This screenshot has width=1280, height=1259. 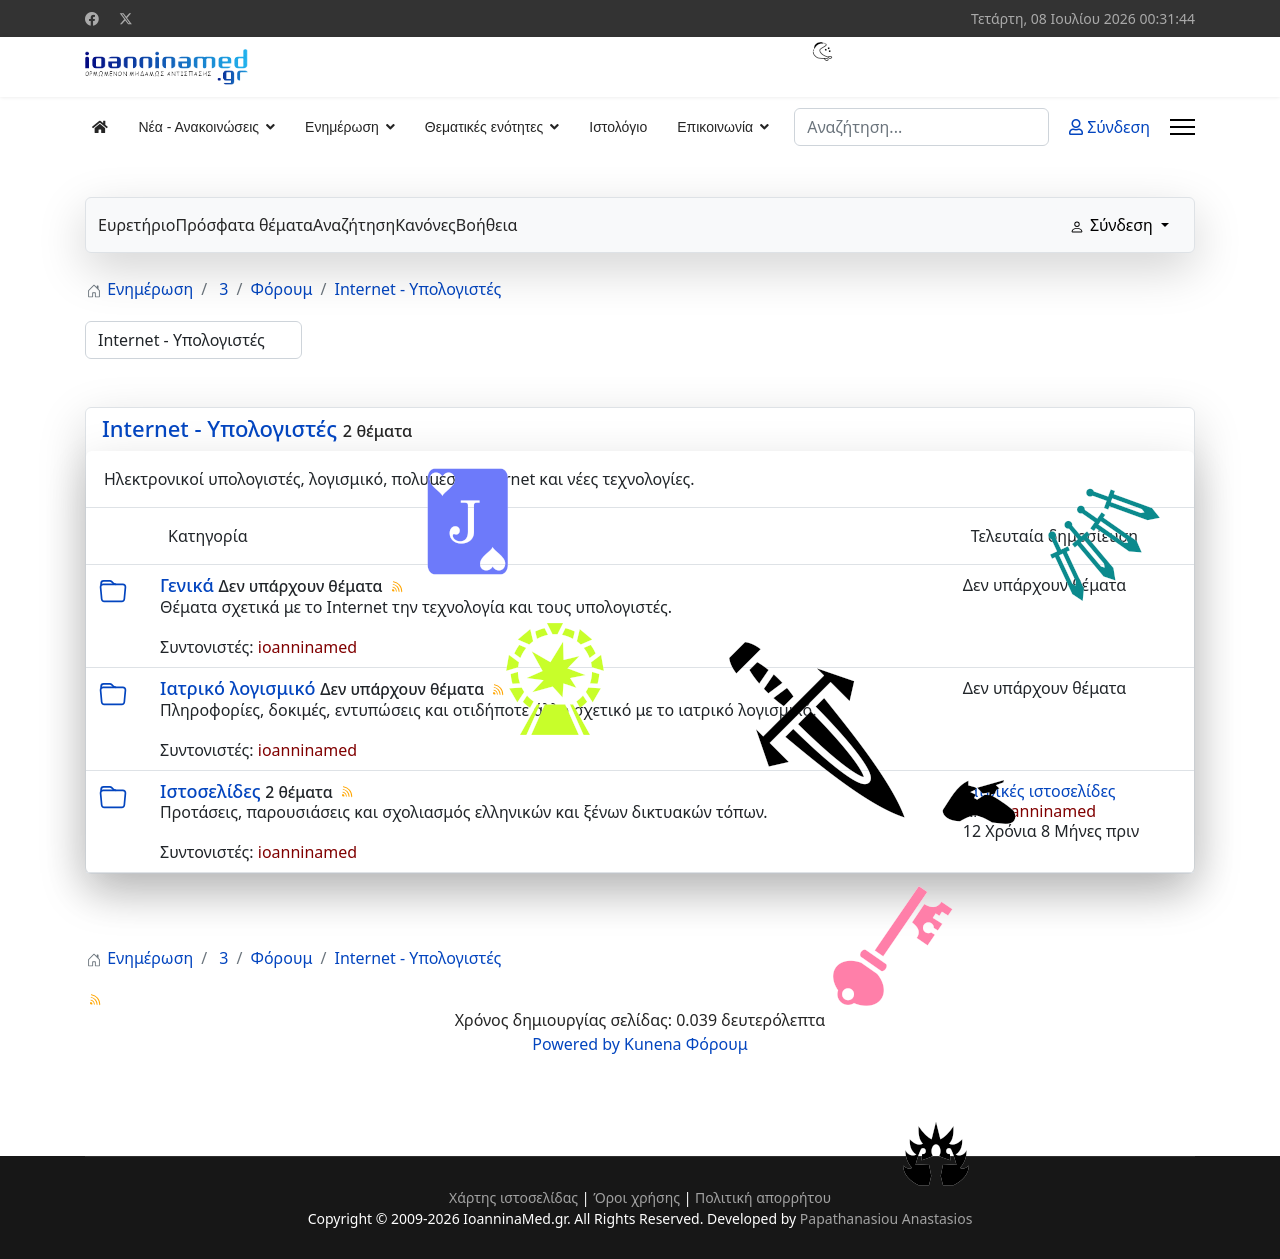 What do you see at coordinates (979, 802) in the screenshot?
I see `view black sea region on map` at bounding box center [979, 802].